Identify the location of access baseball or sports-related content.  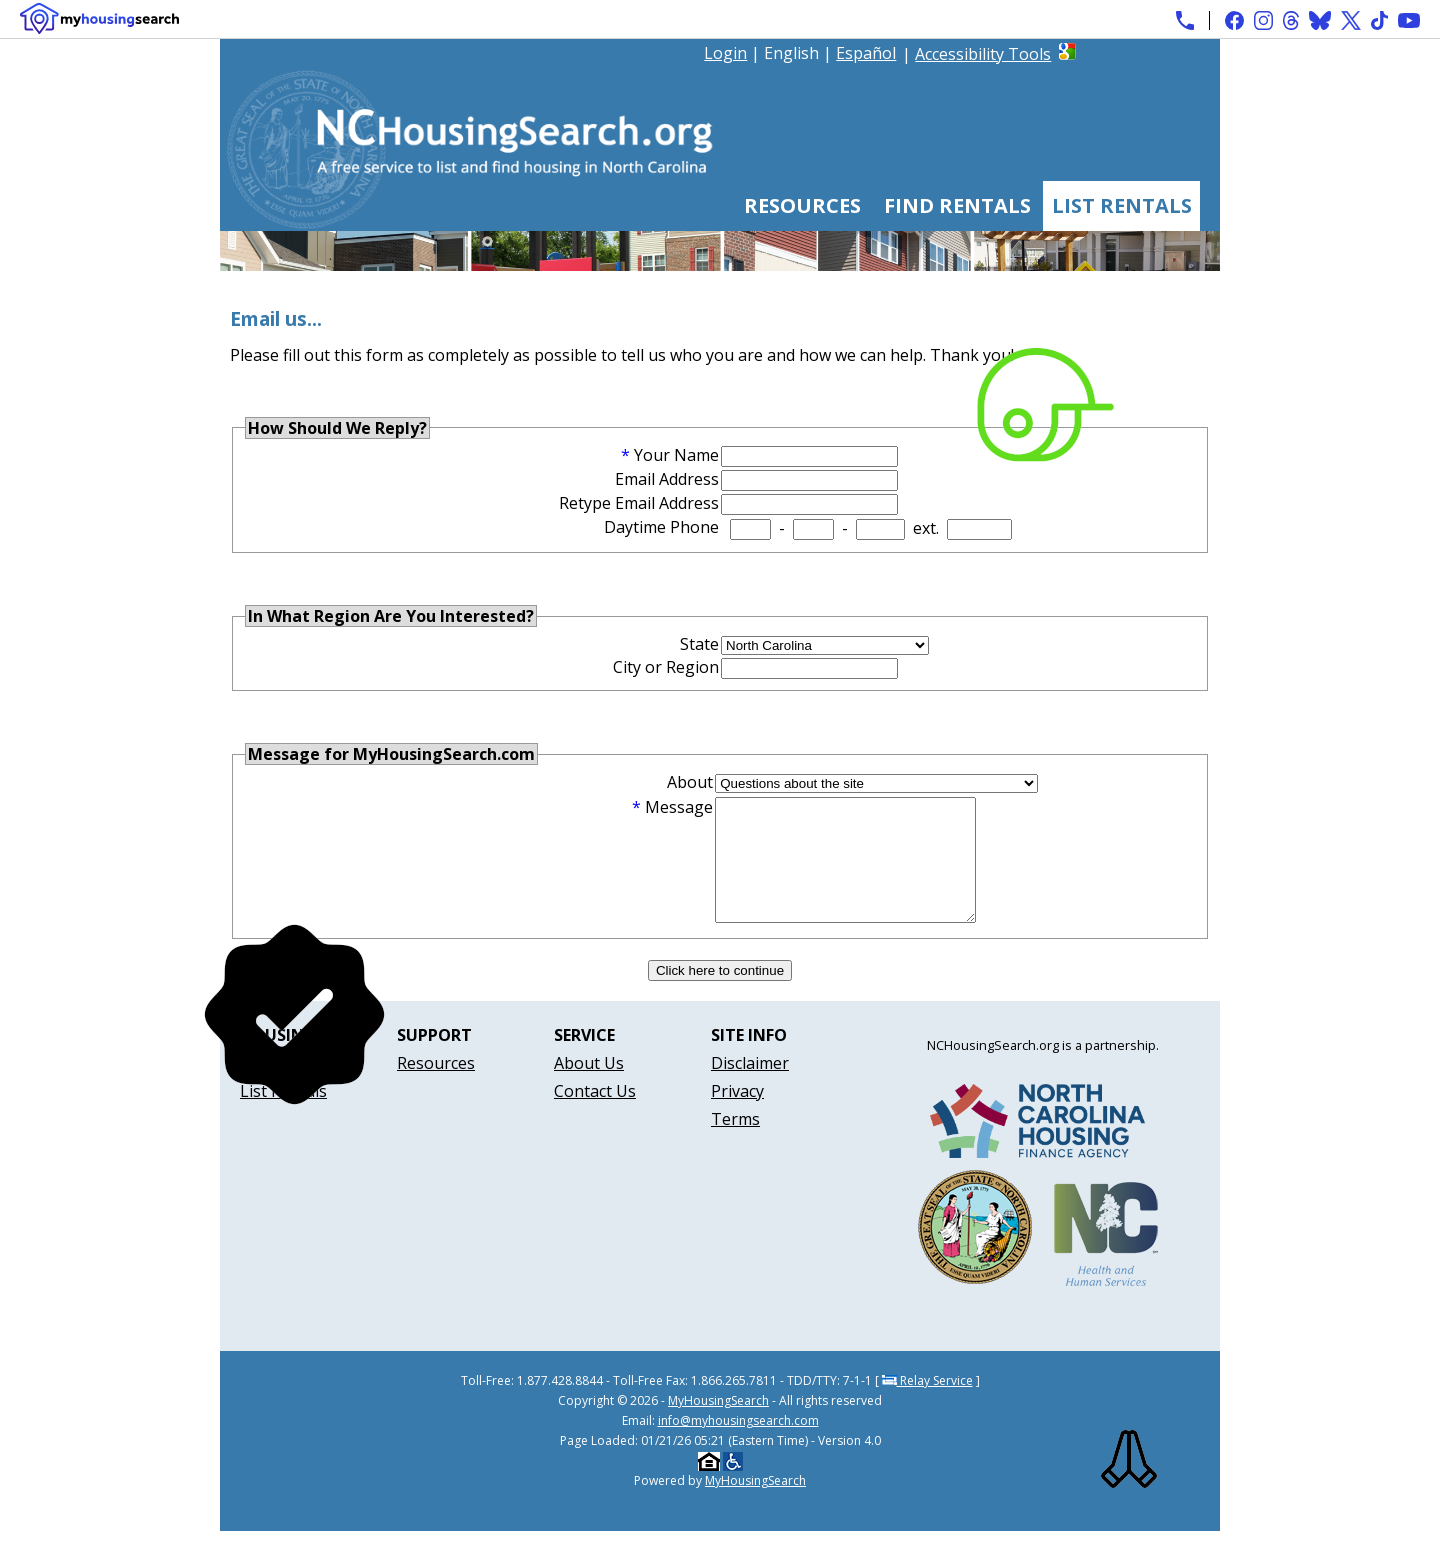
(1041, 407).